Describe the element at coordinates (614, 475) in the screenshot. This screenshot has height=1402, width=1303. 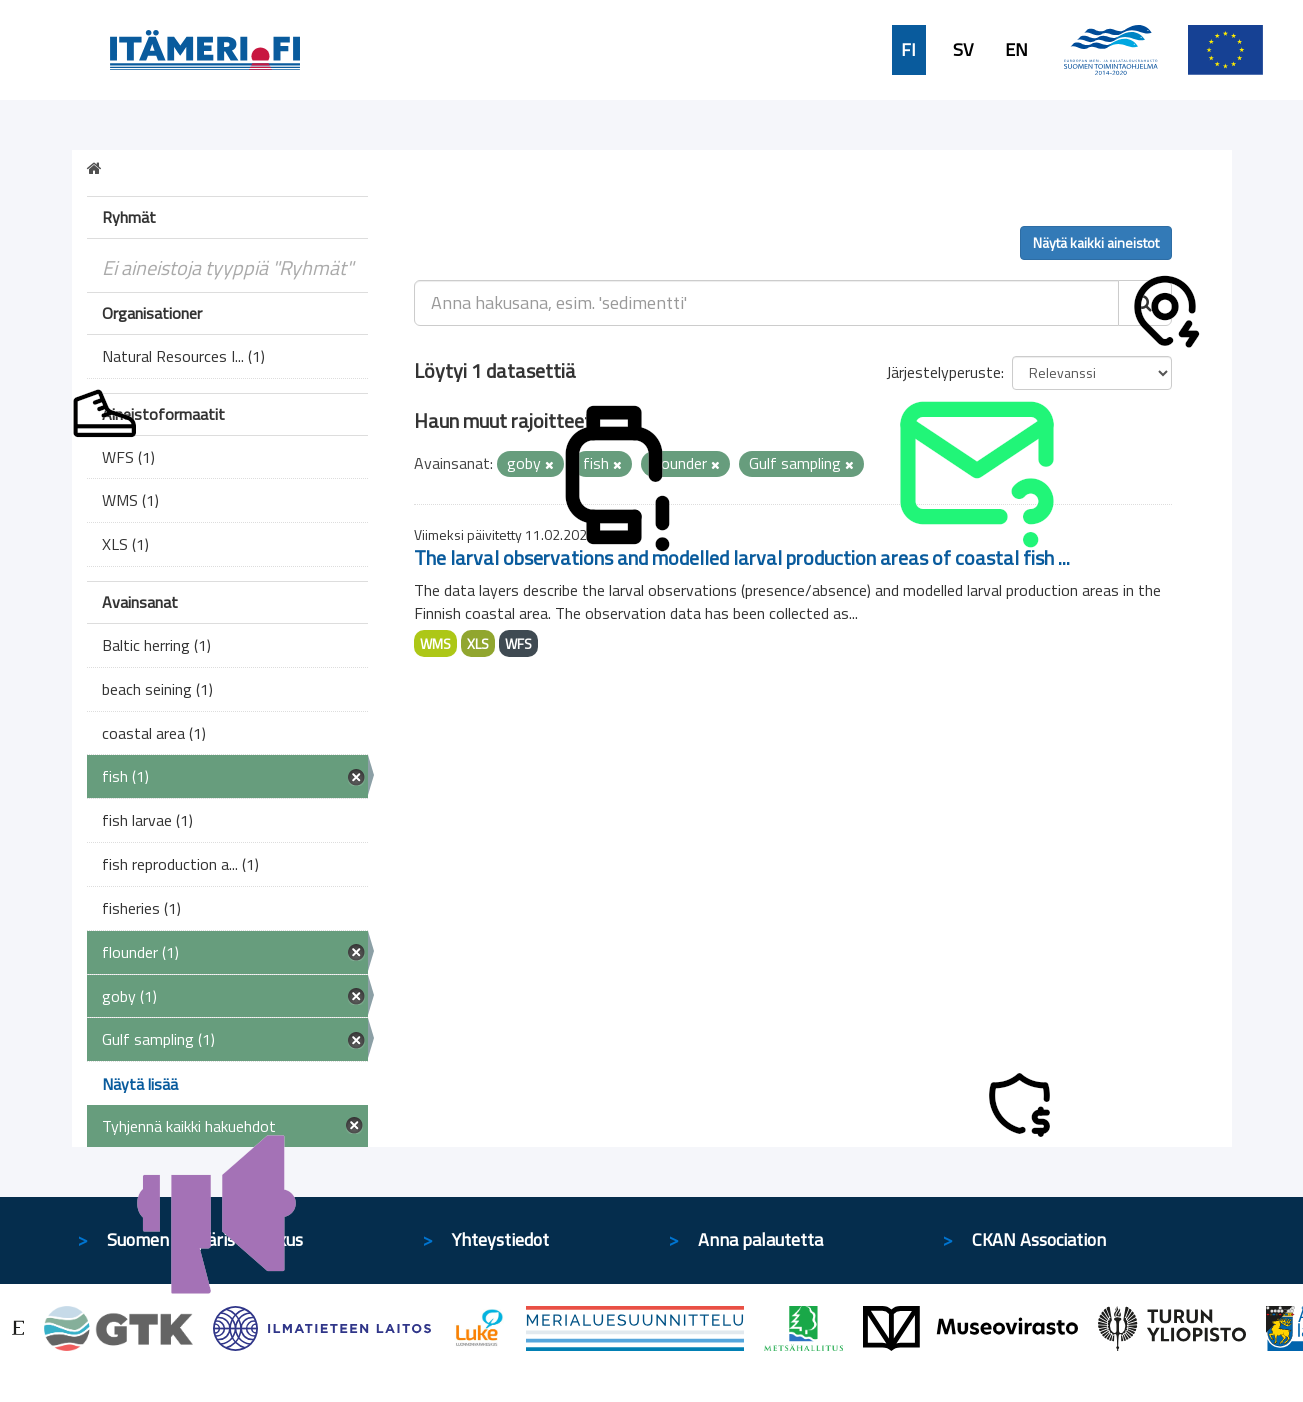
I see `smartwatch alert or notification` at that location.